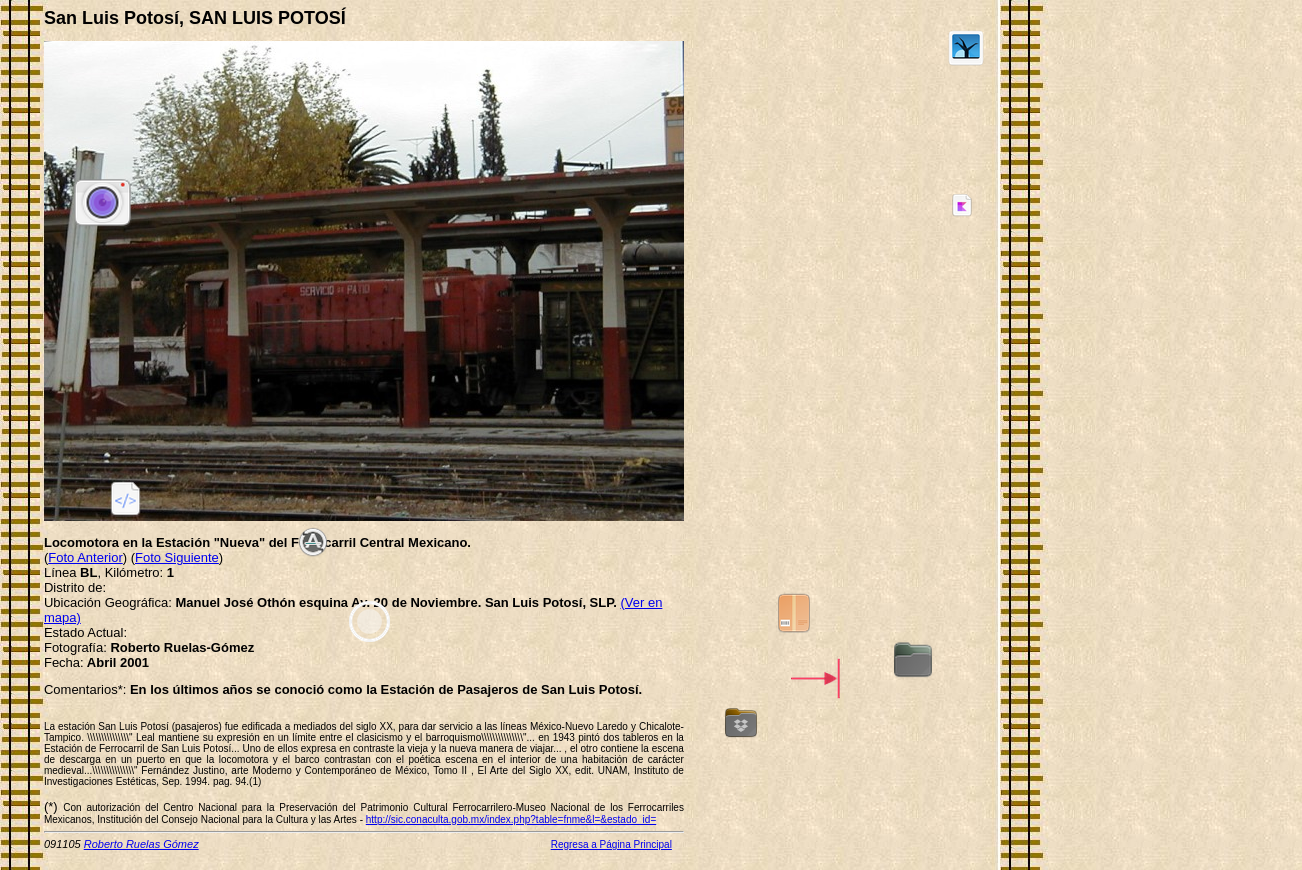  What do you see at coordinates (962, 205) in the screenshot?
I see `a kotlin source code file` at bounding box center [962, 205].